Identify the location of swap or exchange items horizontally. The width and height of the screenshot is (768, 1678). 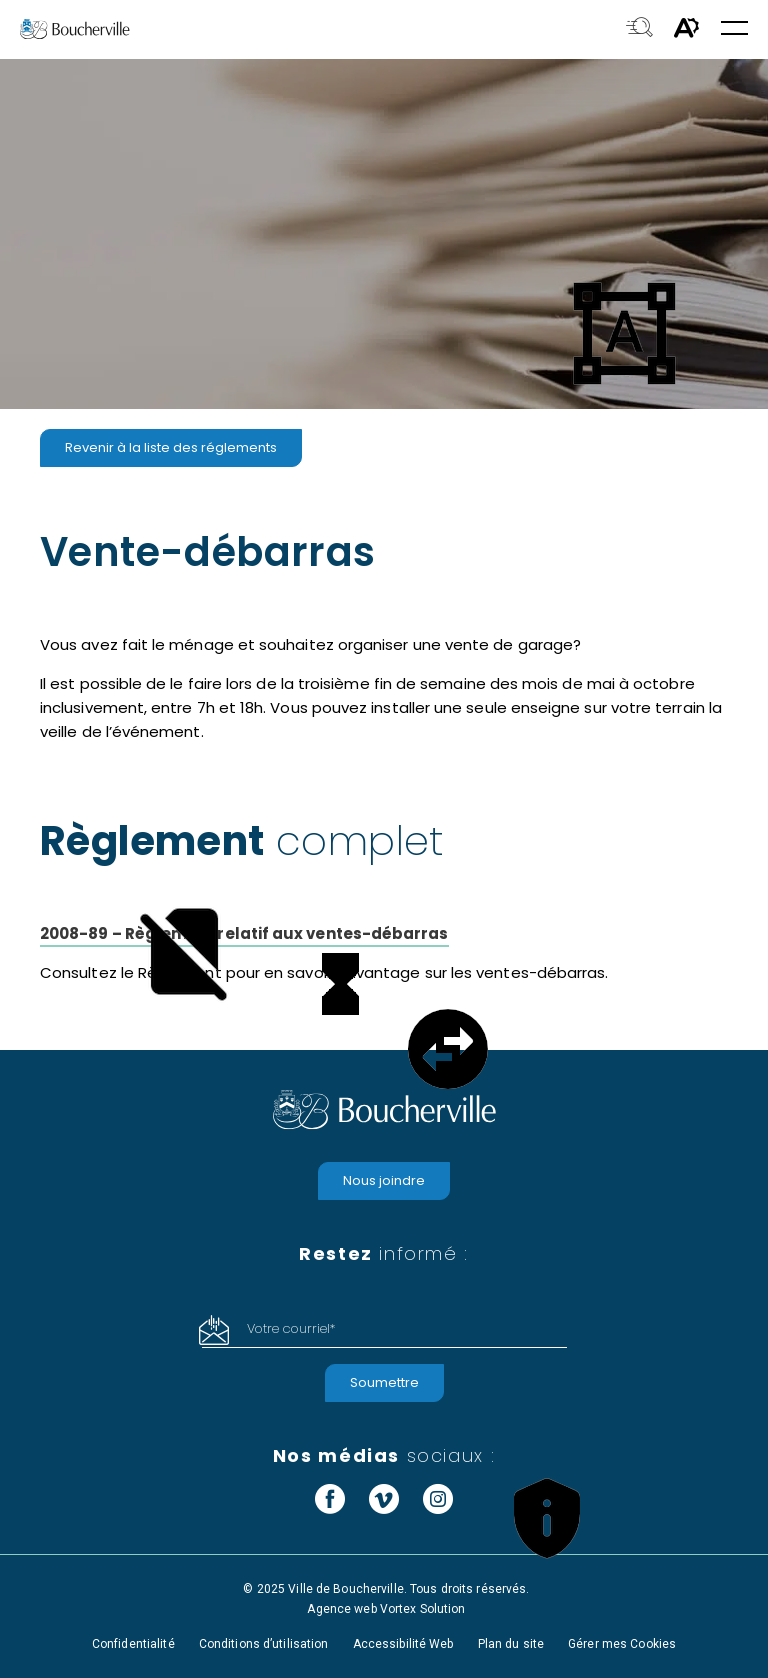
(448, 1049).